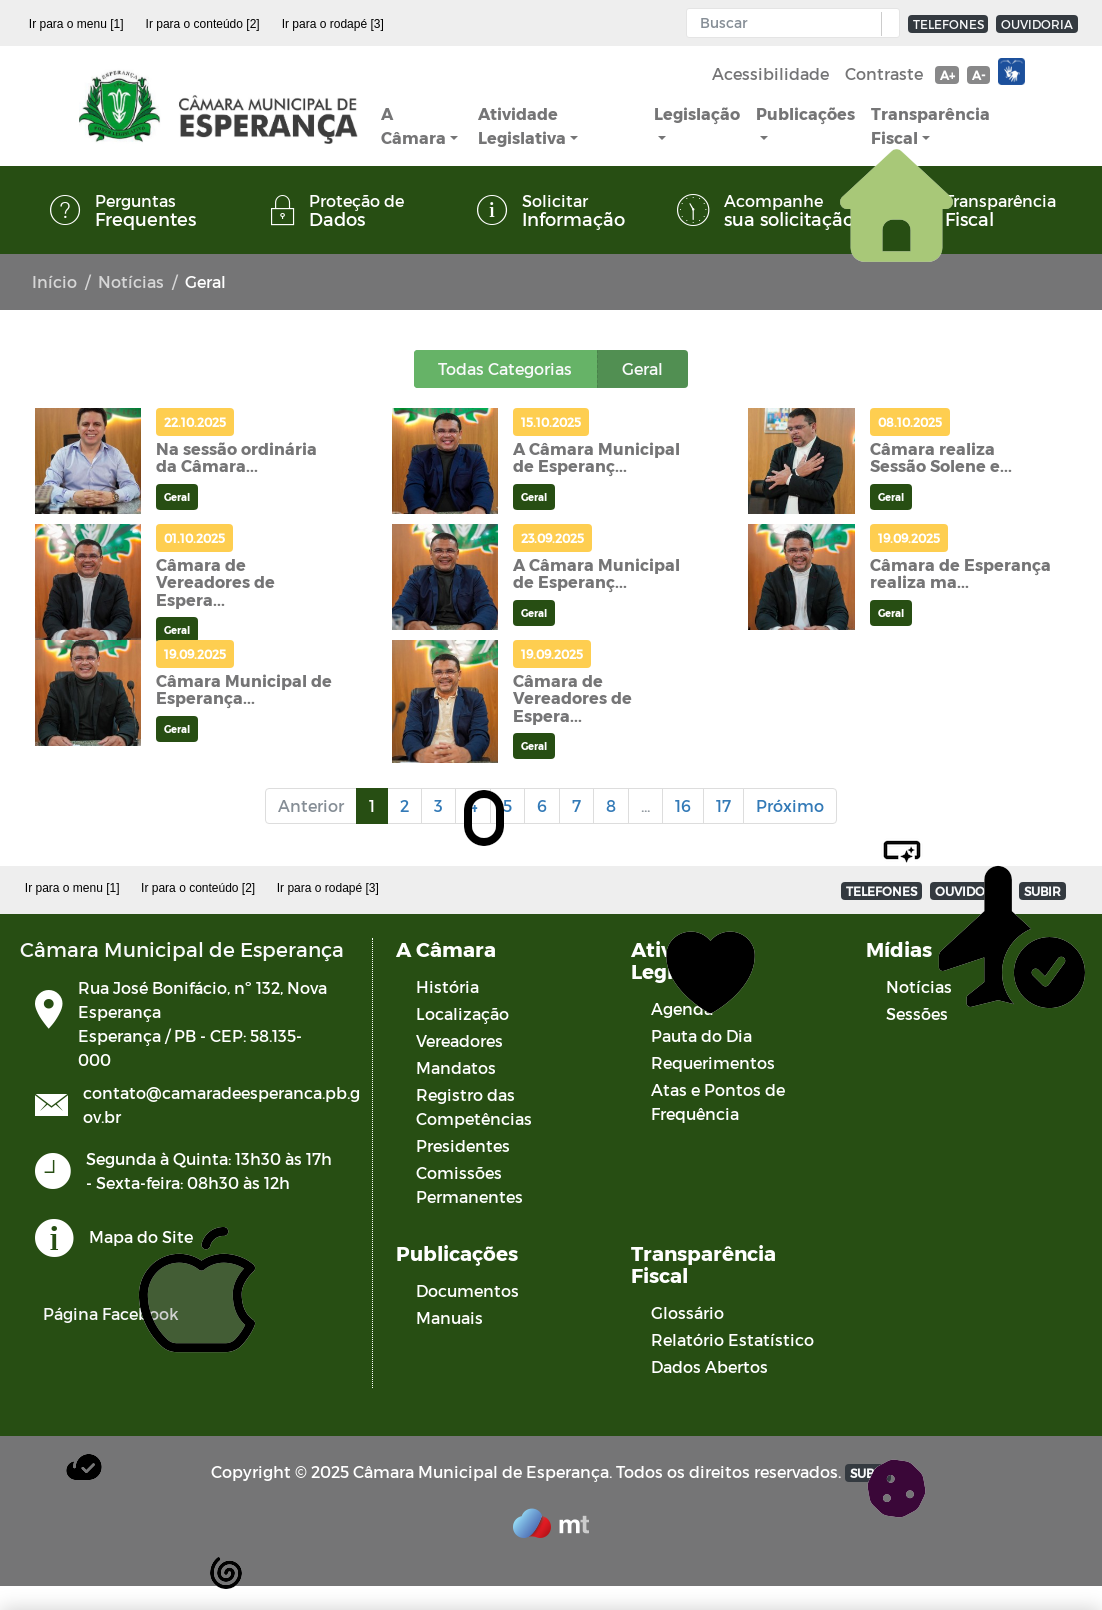  Describe the element at coordinates (896, 1488) in the screenshot. I see `manage cookie preferences` at that location.